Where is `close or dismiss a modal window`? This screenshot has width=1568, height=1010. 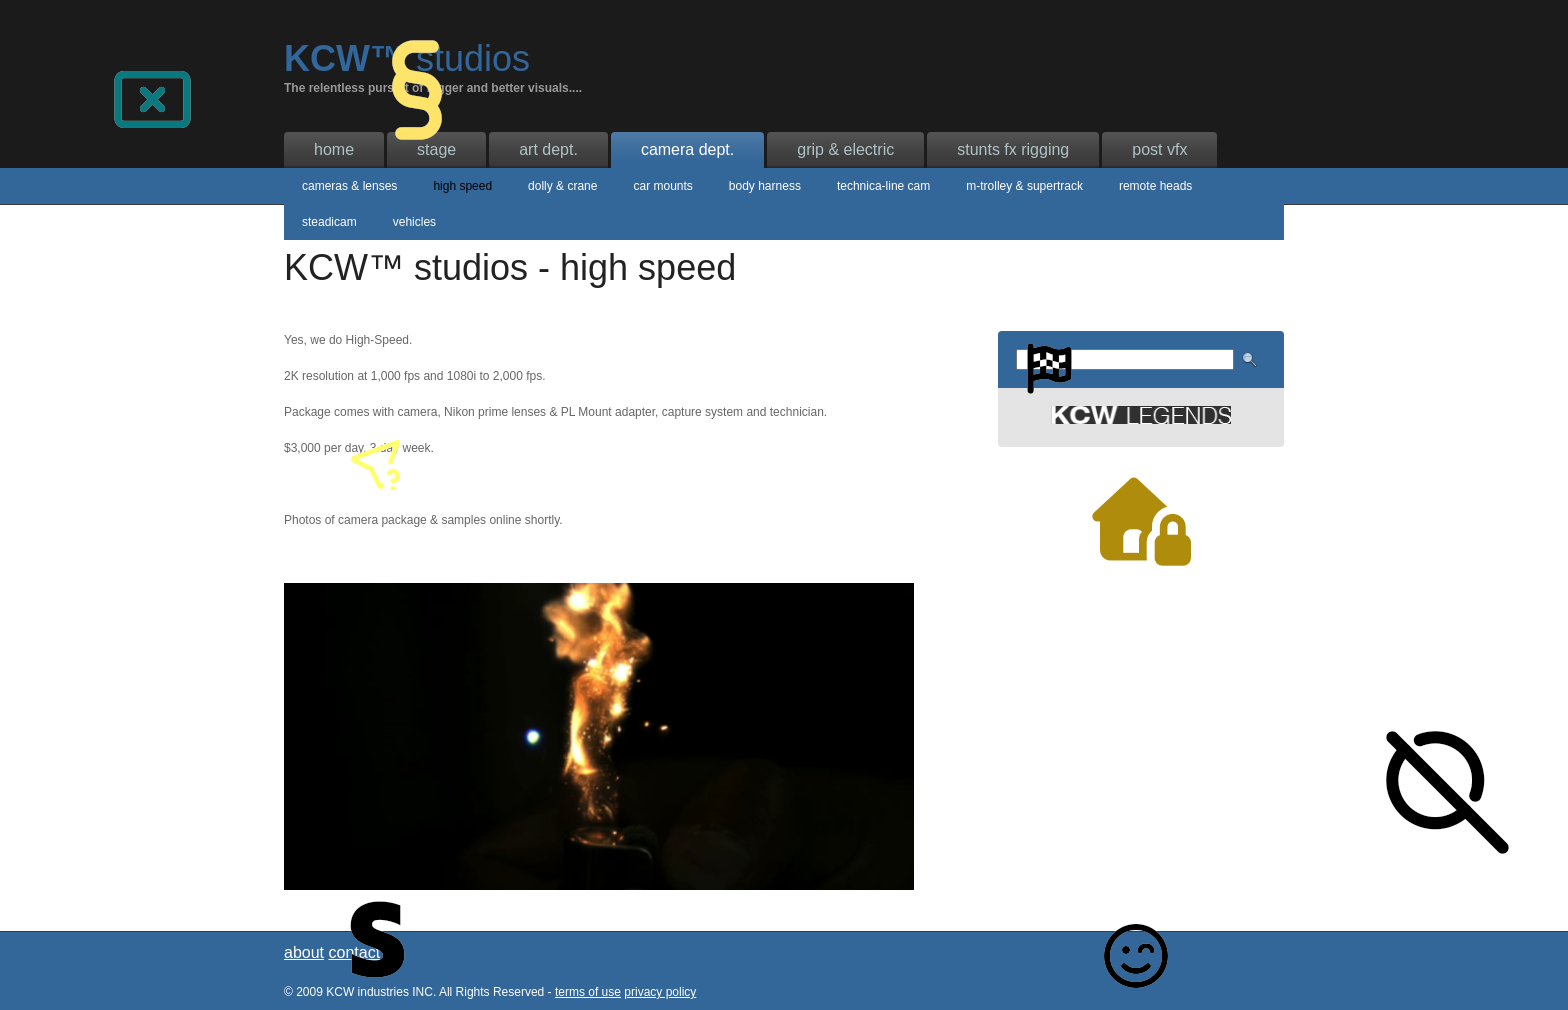
close or dismiss a modal window is located at coordinates (152, 99).